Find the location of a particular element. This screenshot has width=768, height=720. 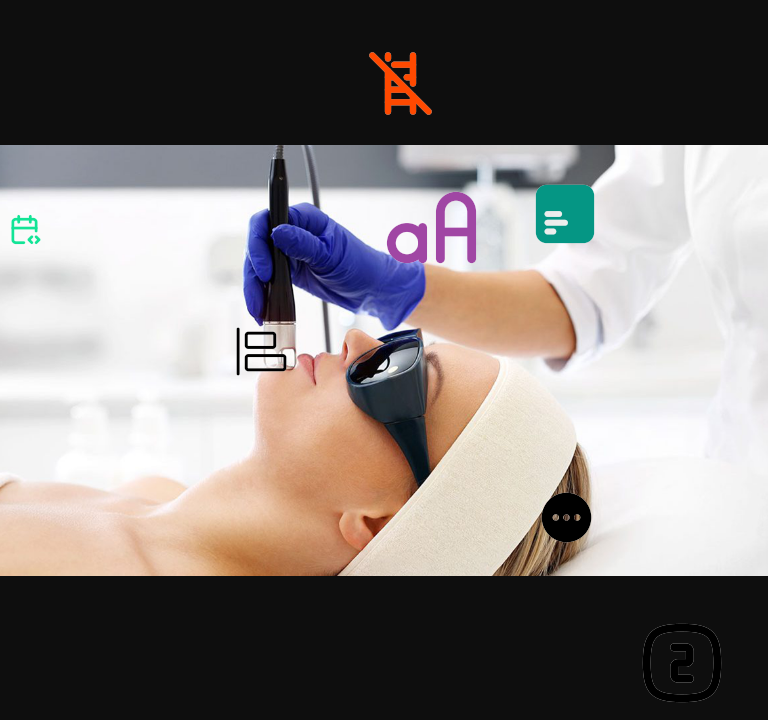

view or manage scheduled code deployments is located at coordinates (24, 229).